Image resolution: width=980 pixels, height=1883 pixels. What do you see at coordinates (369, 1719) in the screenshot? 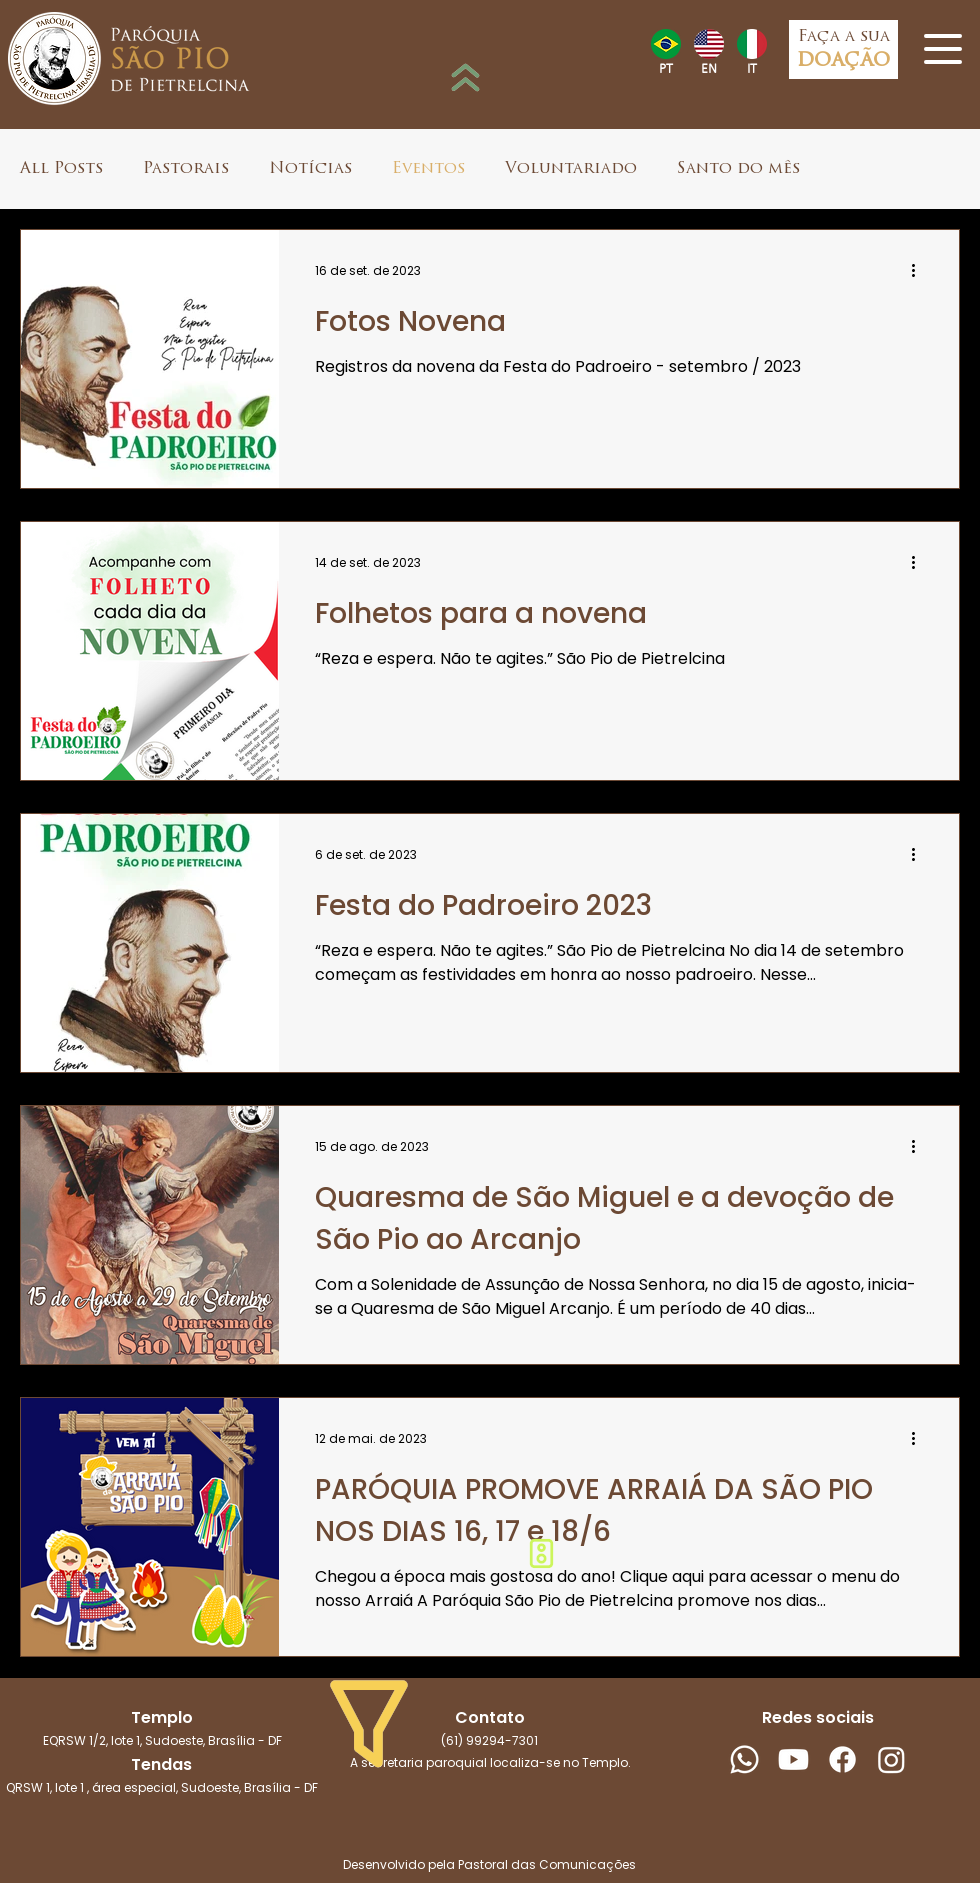
I see `filter or sort content` at bounding box center [369, 1719].